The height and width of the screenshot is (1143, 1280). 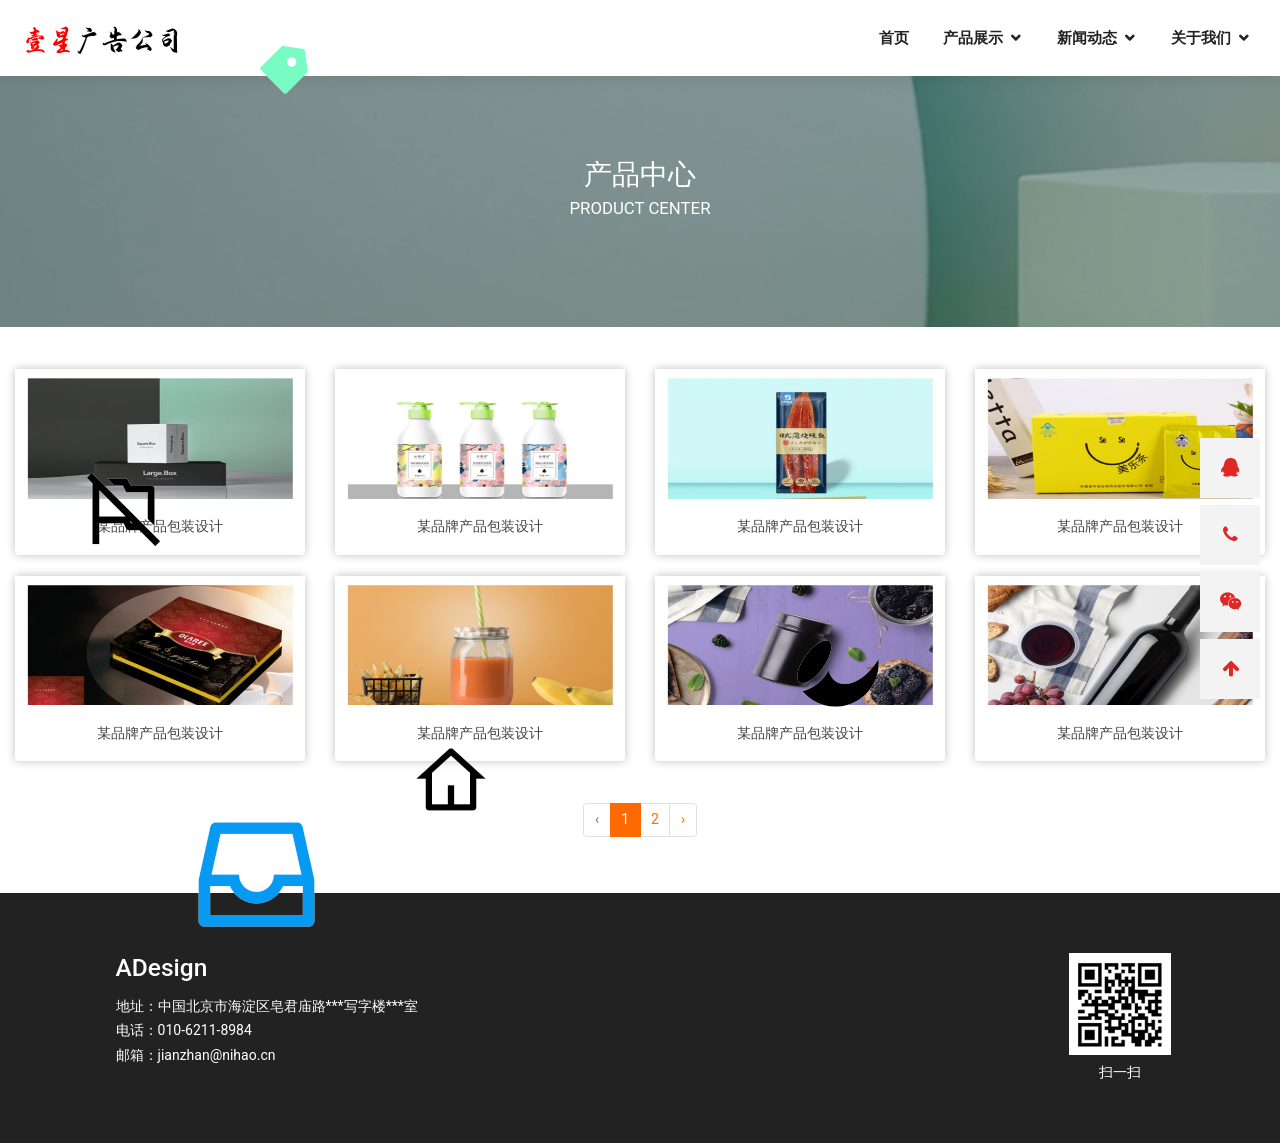 What do you see at coordinates (838, 671) in the screenshot?
I see `affiliatetheme brand logo` at bounding box center [838, 671].